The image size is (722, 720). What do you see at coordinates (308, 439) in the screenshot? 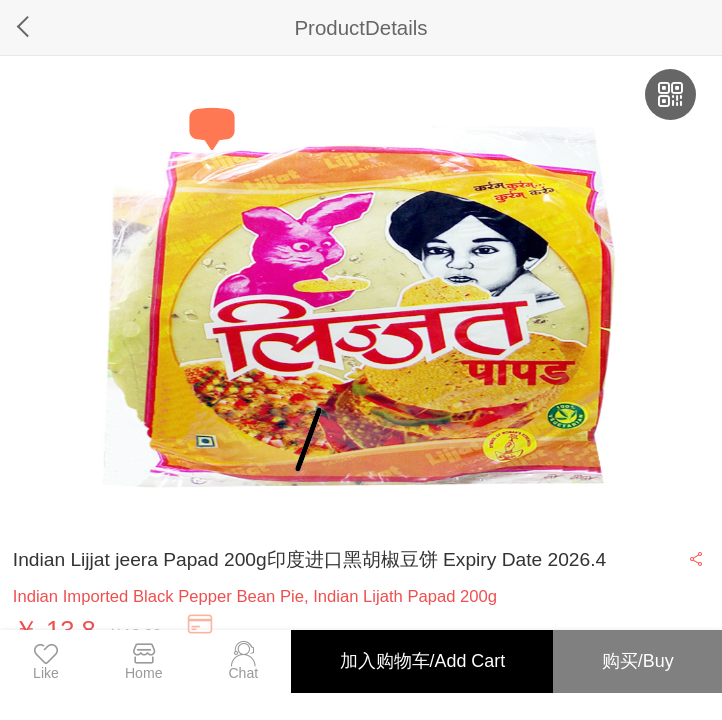
I see `indicates a disabled or unavailable feature` at bounding box center [308, 439].